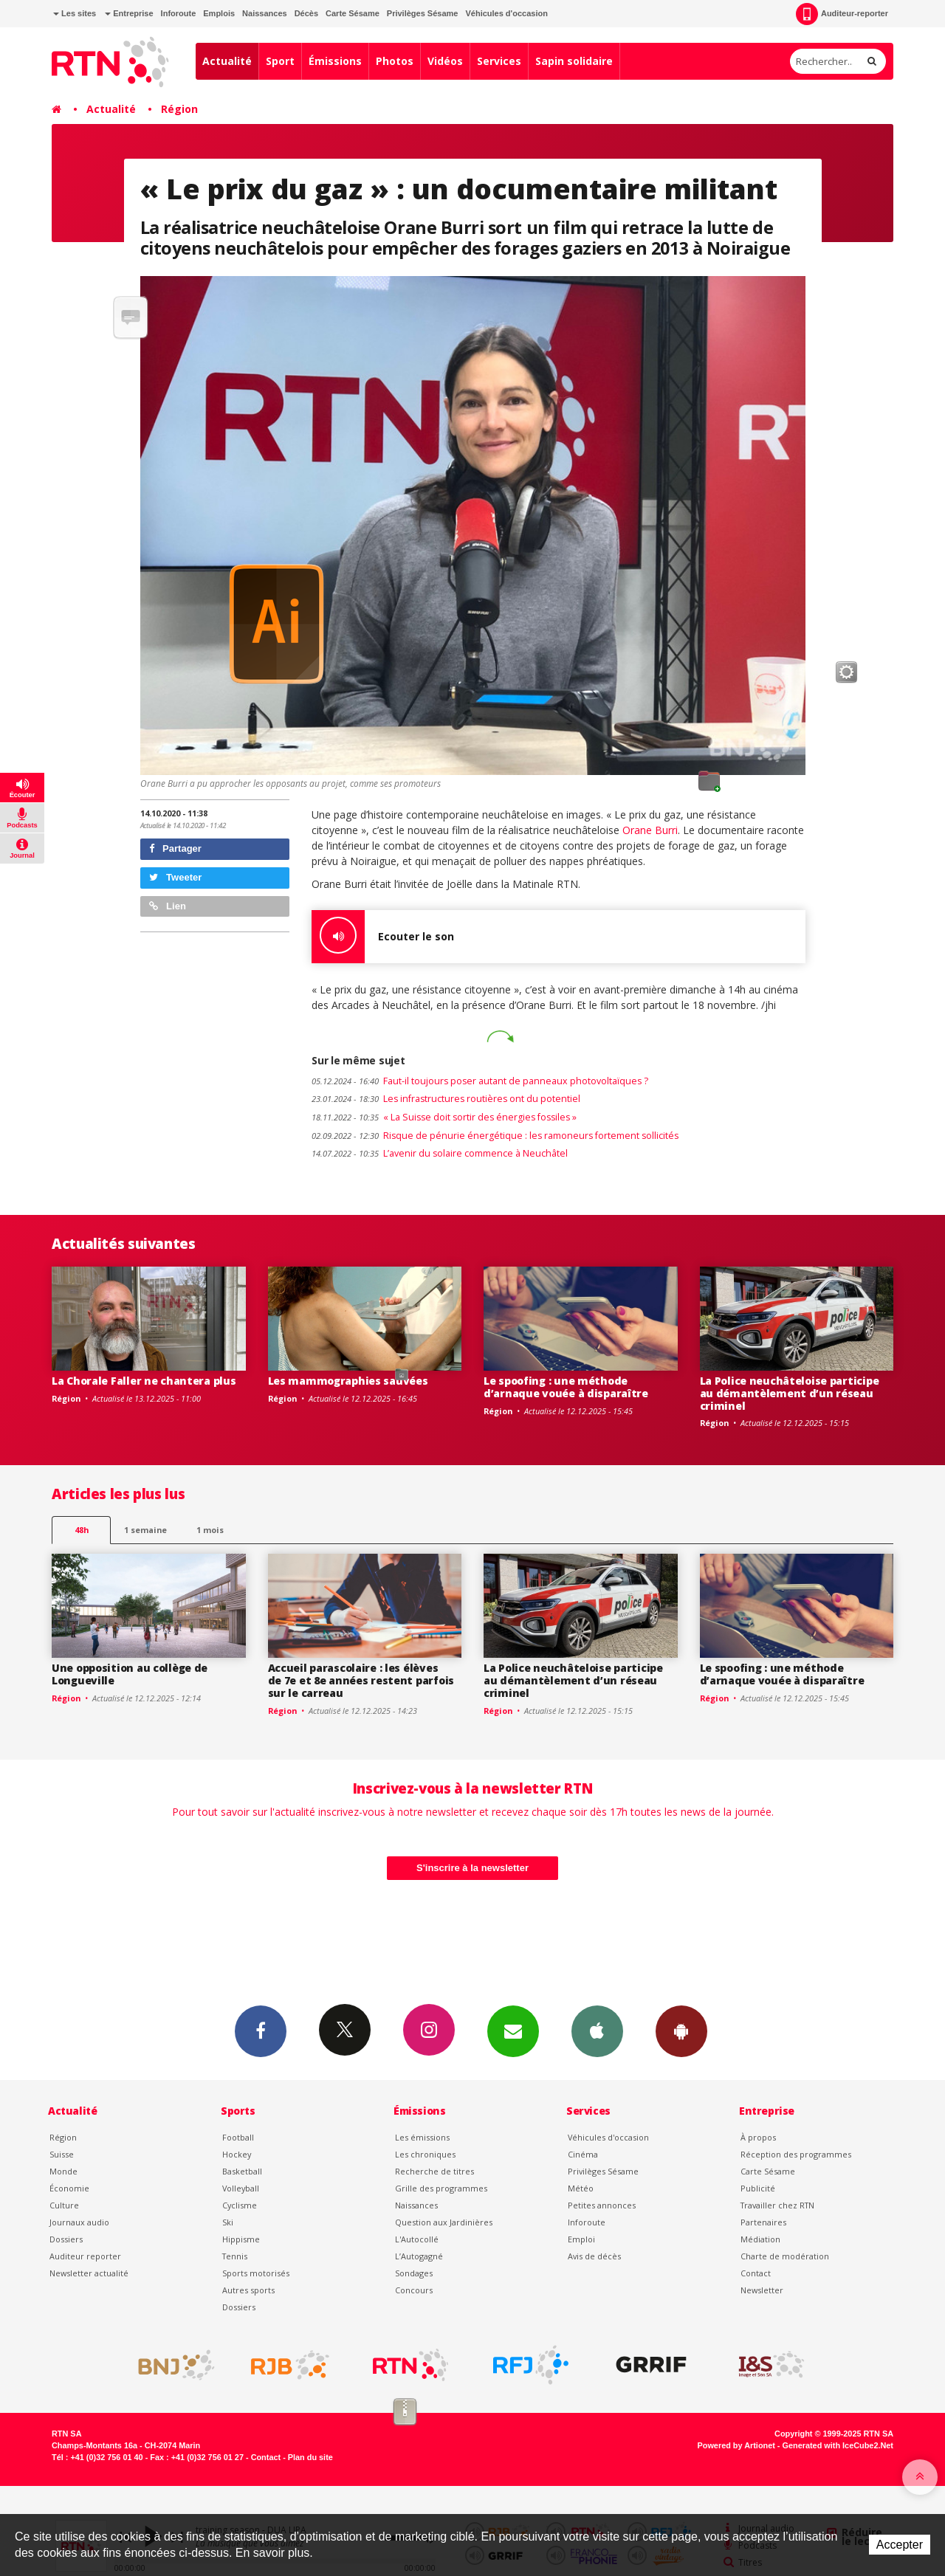 The width and height of the screenshot is (945, 2576). I want to click on open your pictures folder, so click(402, 1374).